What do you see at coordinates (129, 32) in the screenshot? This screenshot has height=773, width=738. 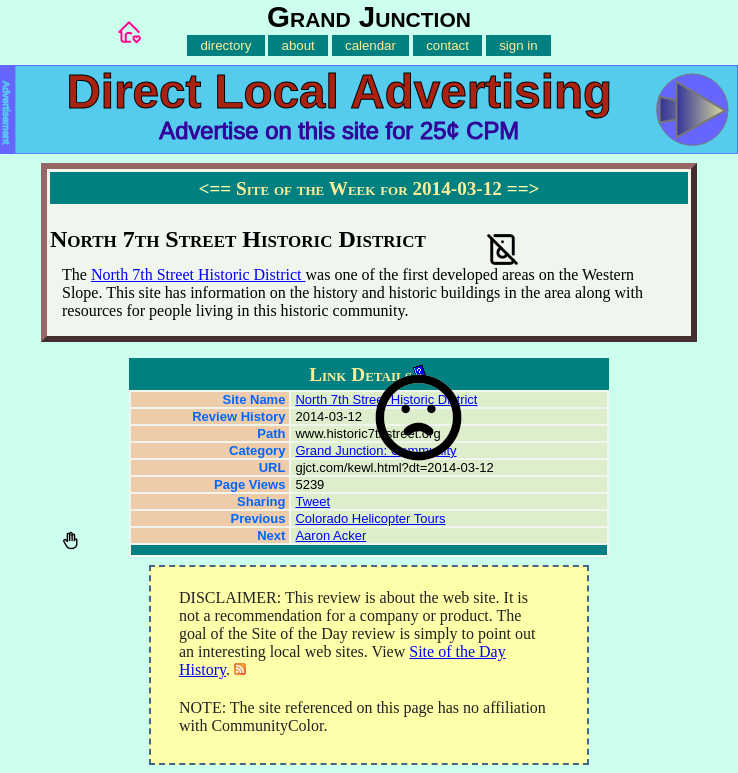 I see `view your favorite or saved home` at bounding box center [129, 32].